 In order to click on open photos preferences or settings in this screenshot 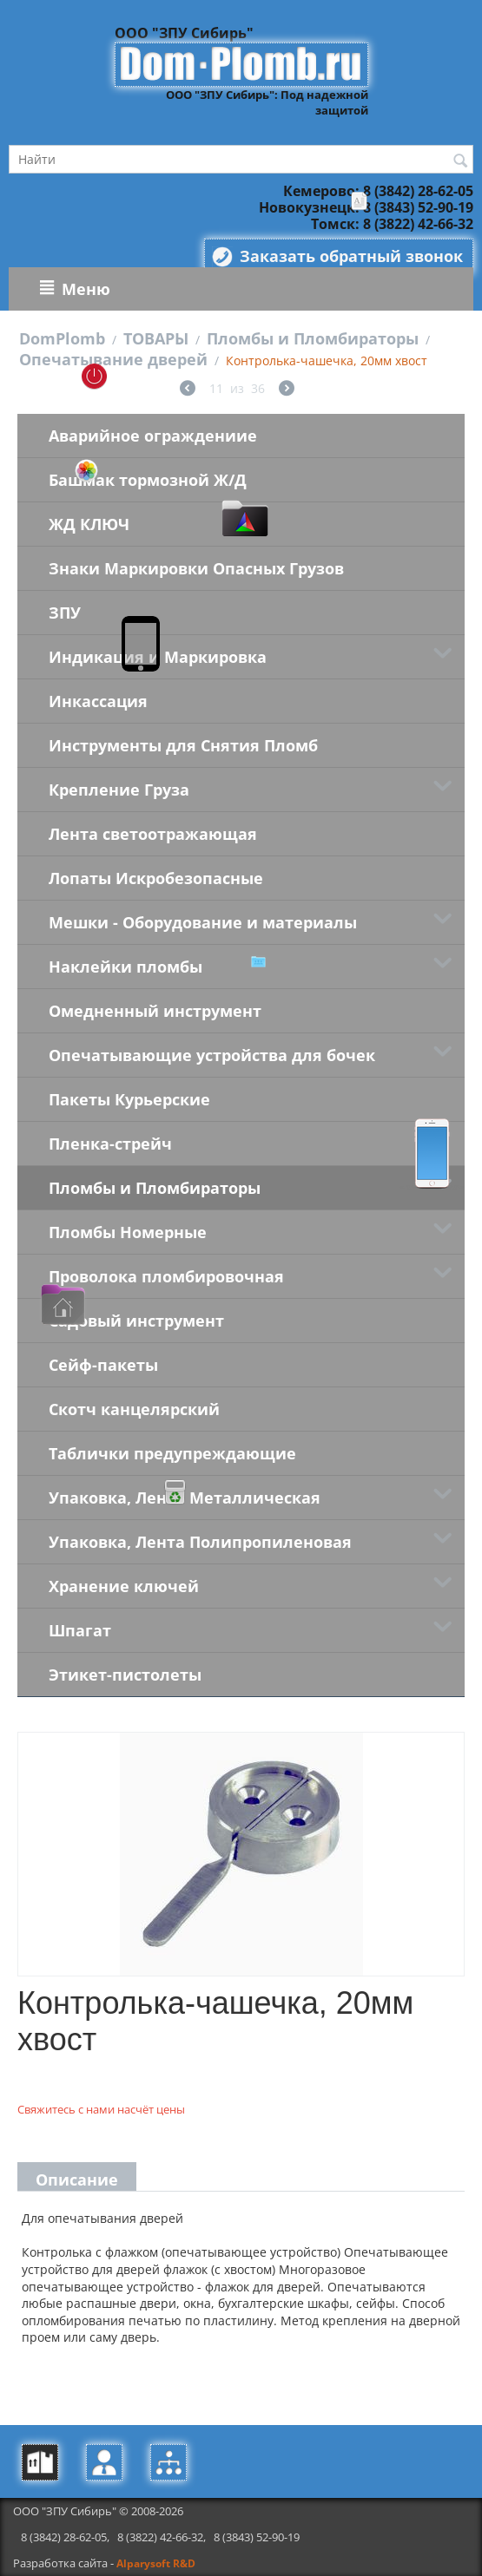, I will do `click(86, 470)`.